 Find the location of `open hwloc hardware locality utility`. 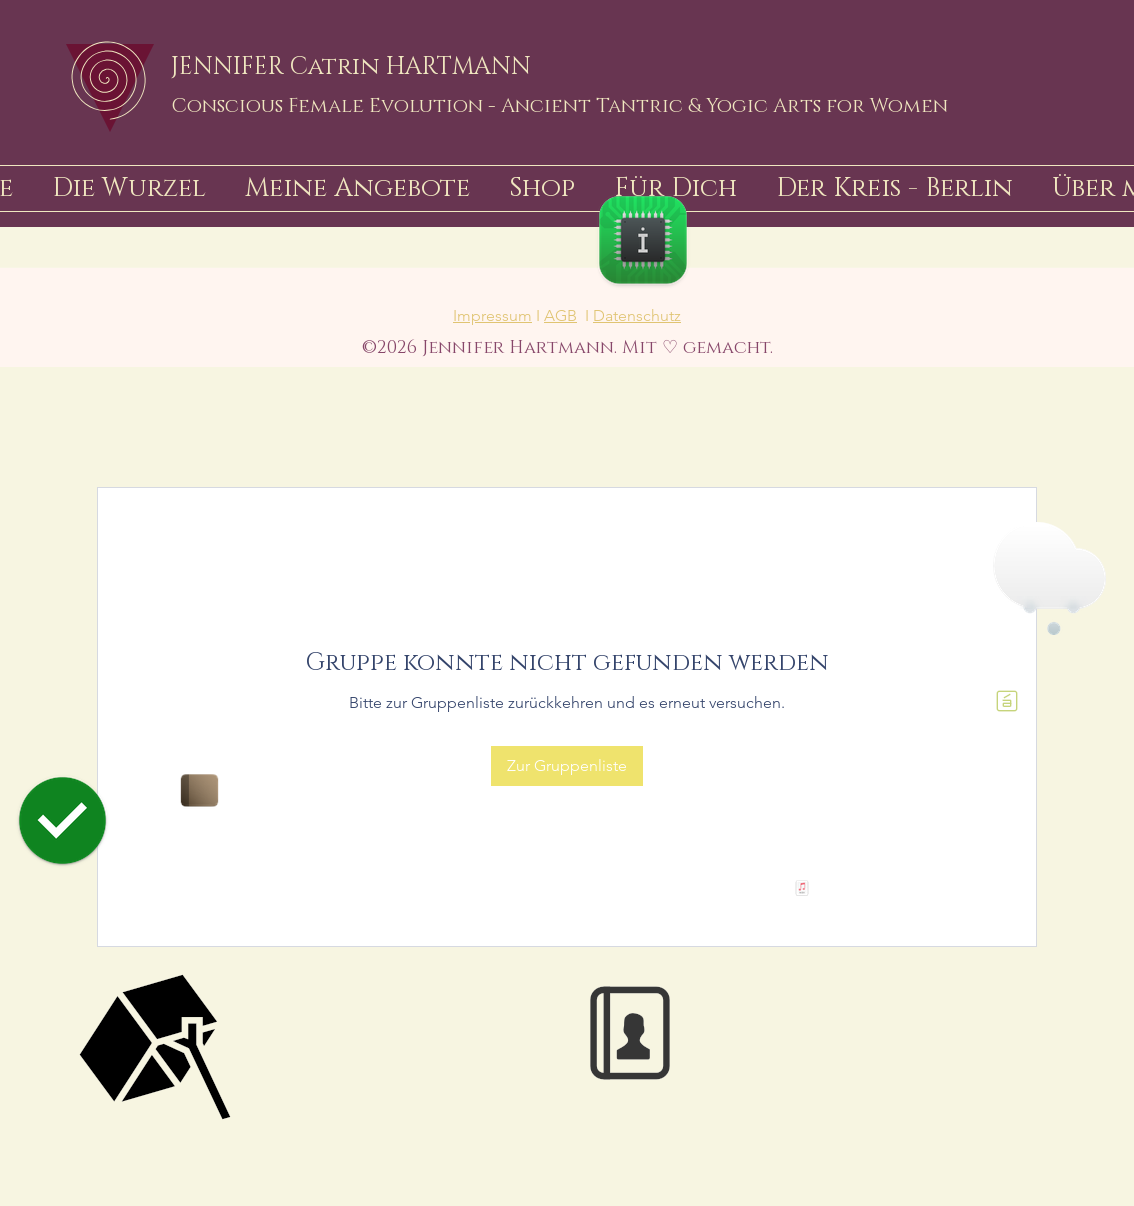

open hwloc hardware locality utility is located at coordinates (643, 240).